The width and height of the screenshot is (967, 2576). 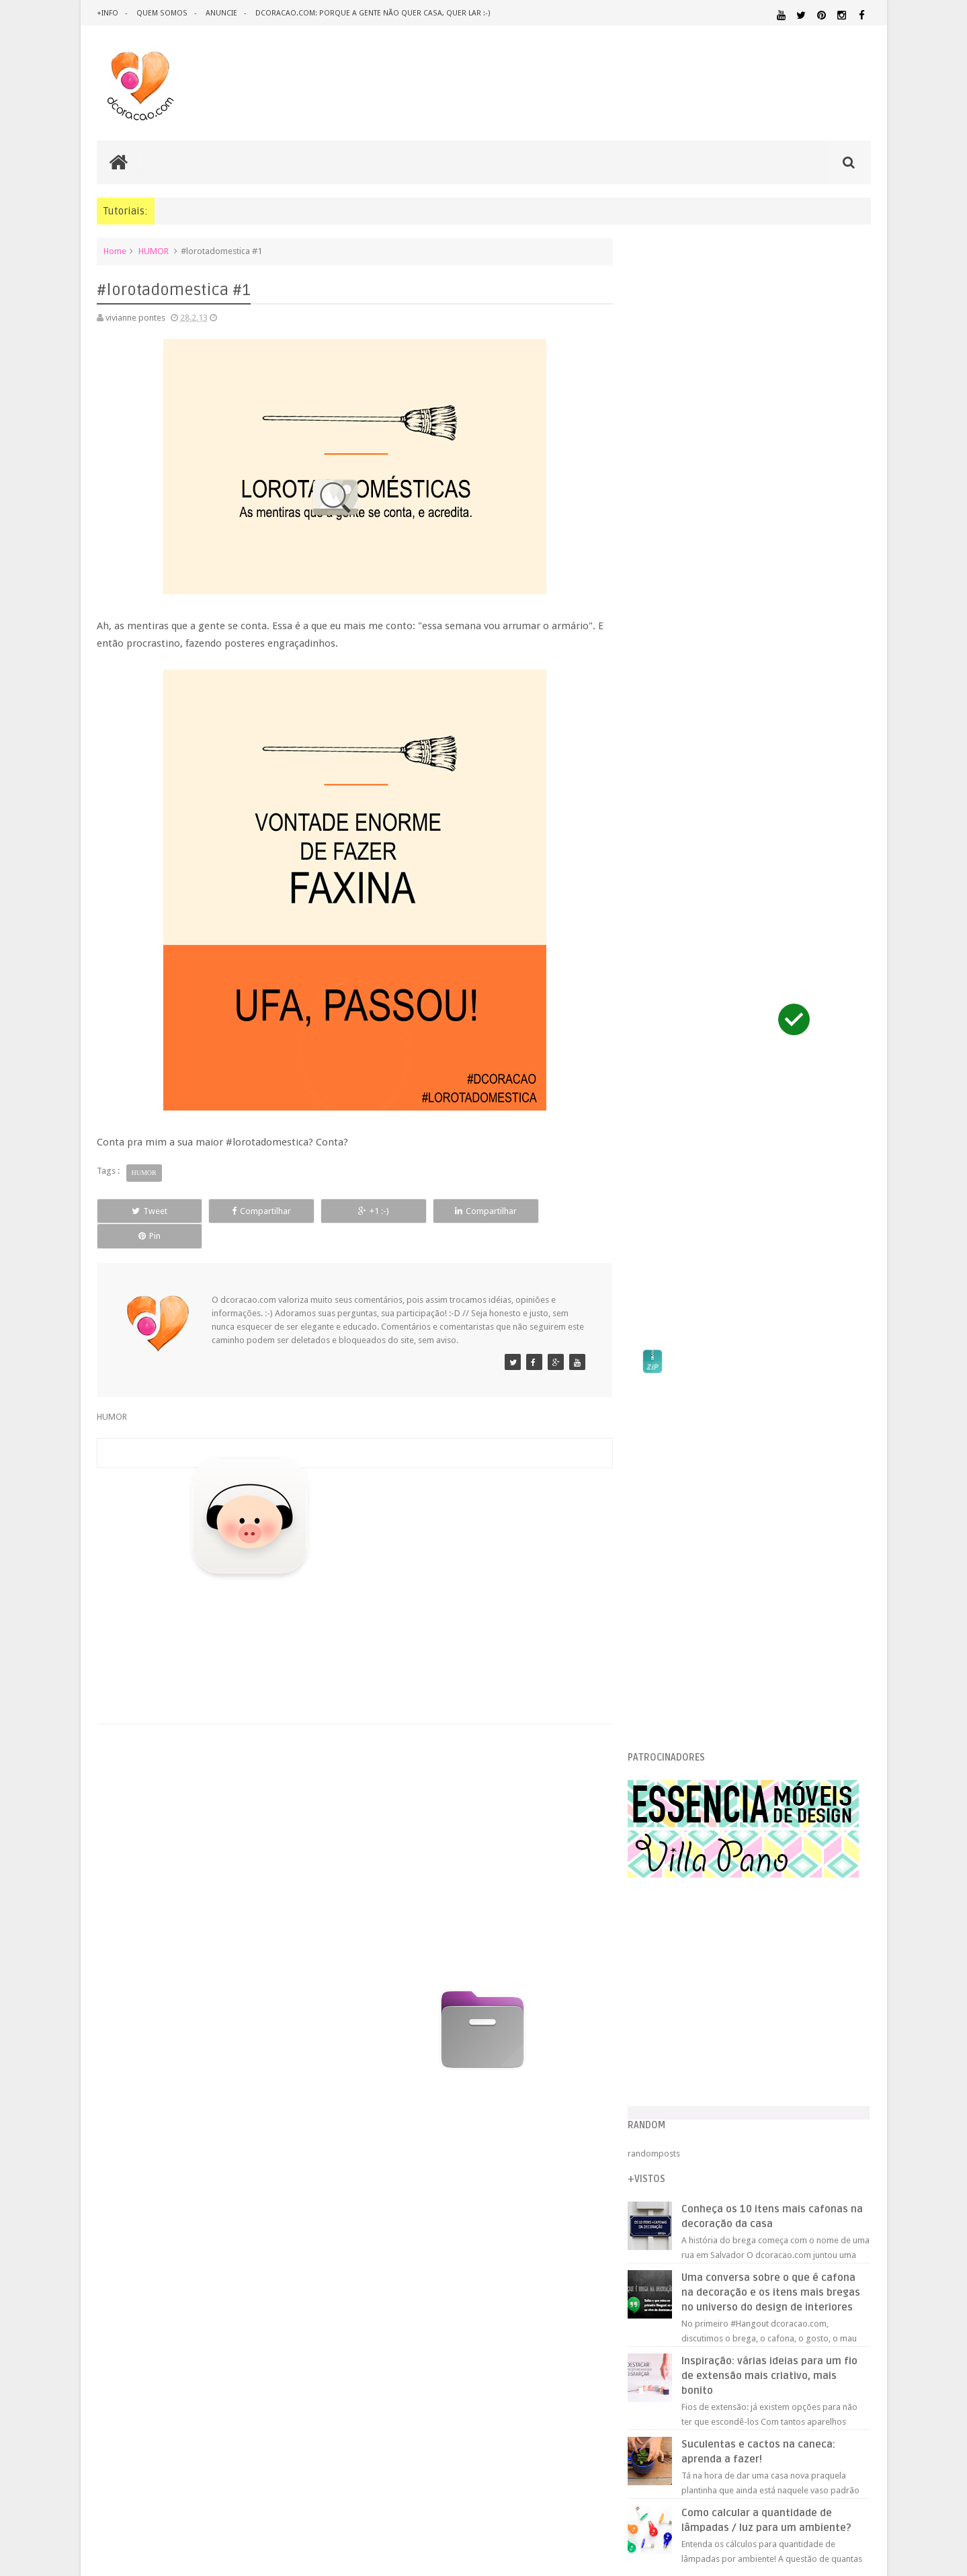 What do you see at coordinates (335, 497) in the screenshot?
I see `open the photo viewer application` at bounding box center [335, 497].